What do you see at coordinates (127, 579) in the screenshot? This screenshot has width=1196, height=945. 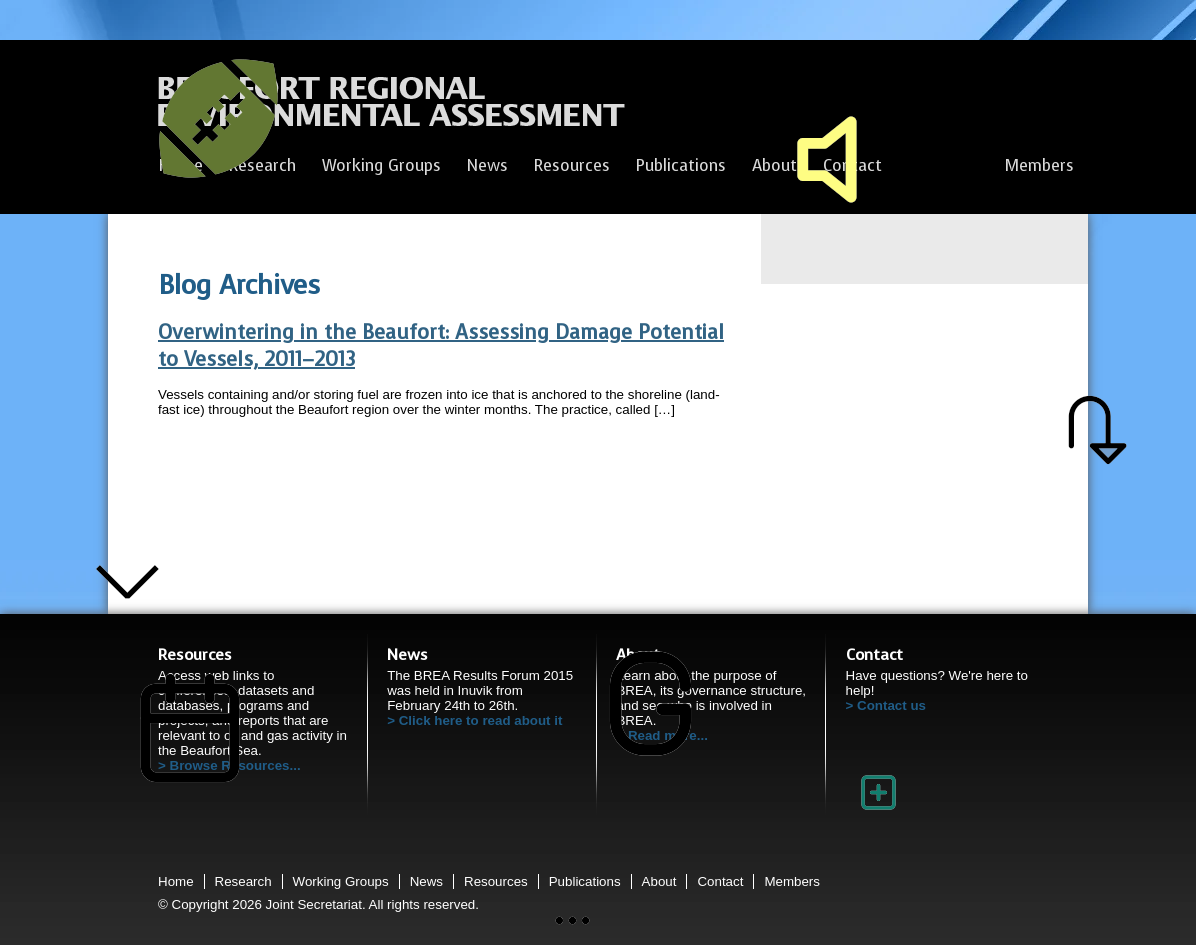 I see `expand a collapsed section or dropdown menu` at bounding box center [127, 579].